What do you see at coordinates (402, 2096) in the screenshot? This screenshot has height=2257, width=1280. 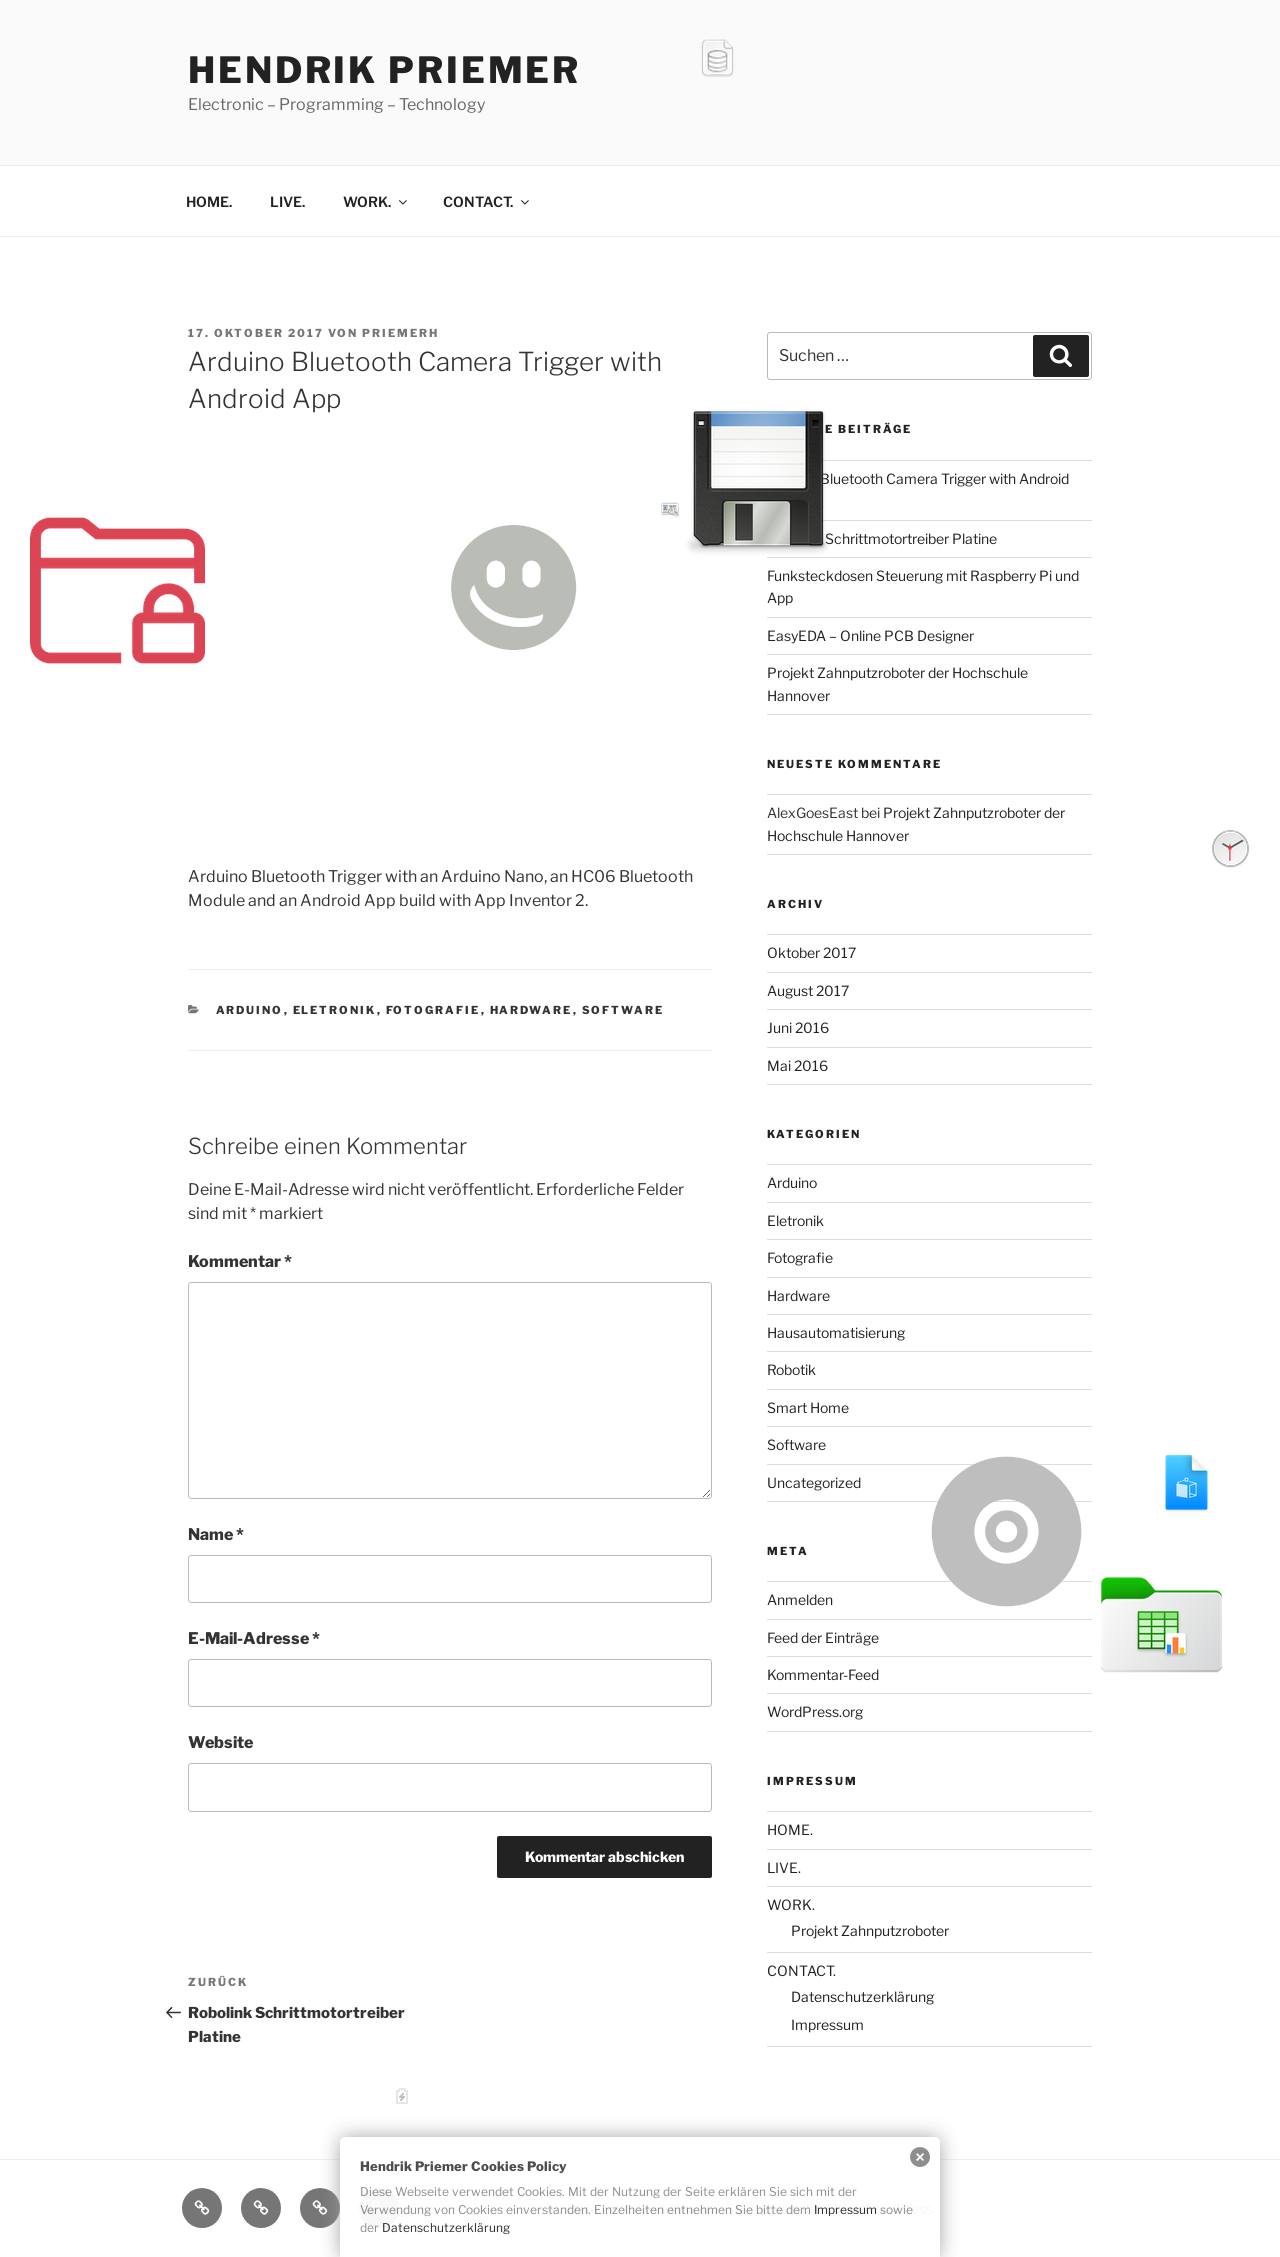 I see `indicates device is connected to power` at bounding box center [402, 2096].